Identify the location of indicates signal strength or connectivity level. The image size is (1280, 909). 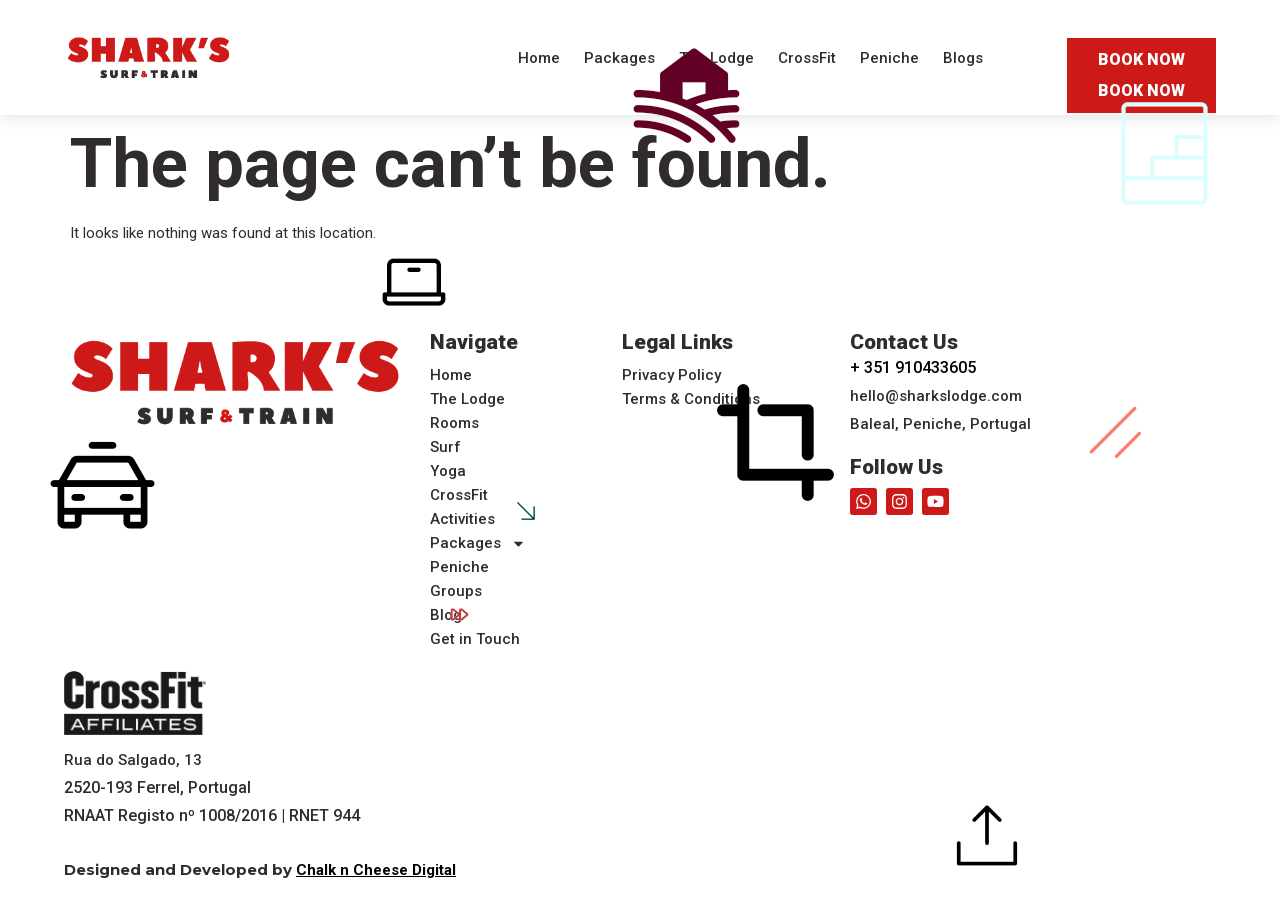
(1116, 433).